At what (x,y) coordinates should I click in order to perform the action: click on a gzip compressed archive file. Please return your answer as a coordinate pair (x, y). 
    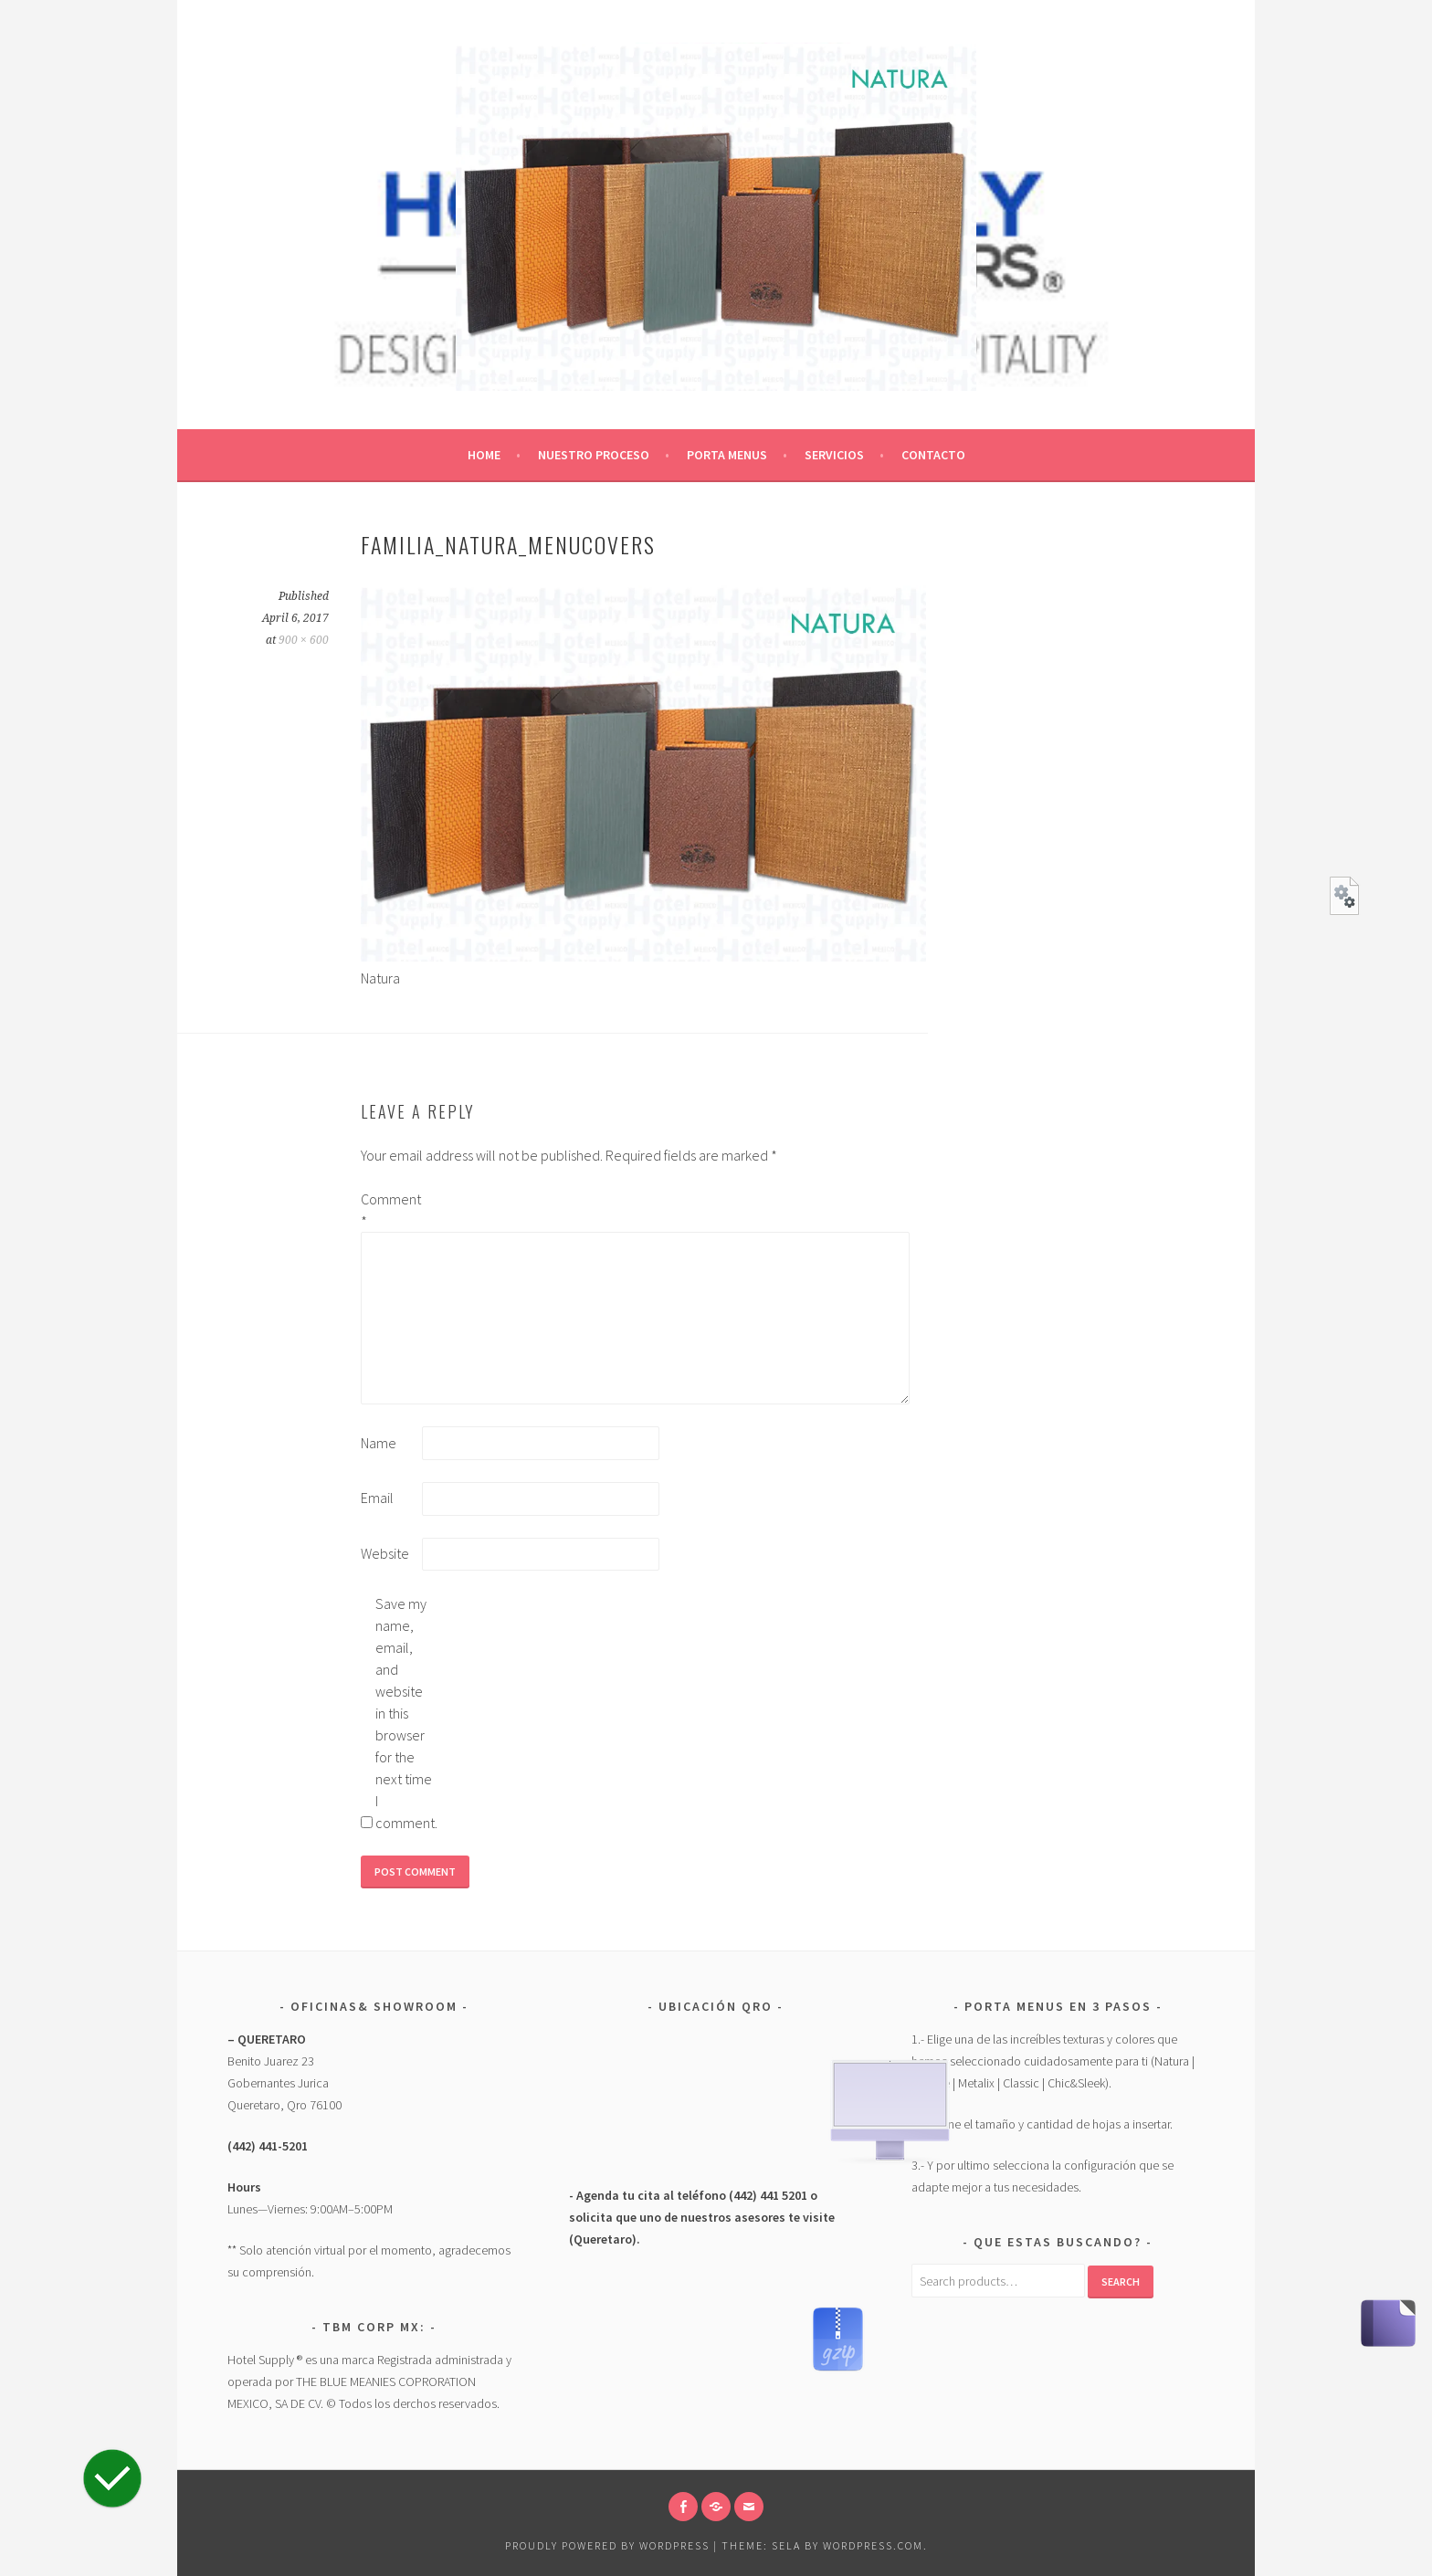
    Looking at the image, I should click on (837, 2339).